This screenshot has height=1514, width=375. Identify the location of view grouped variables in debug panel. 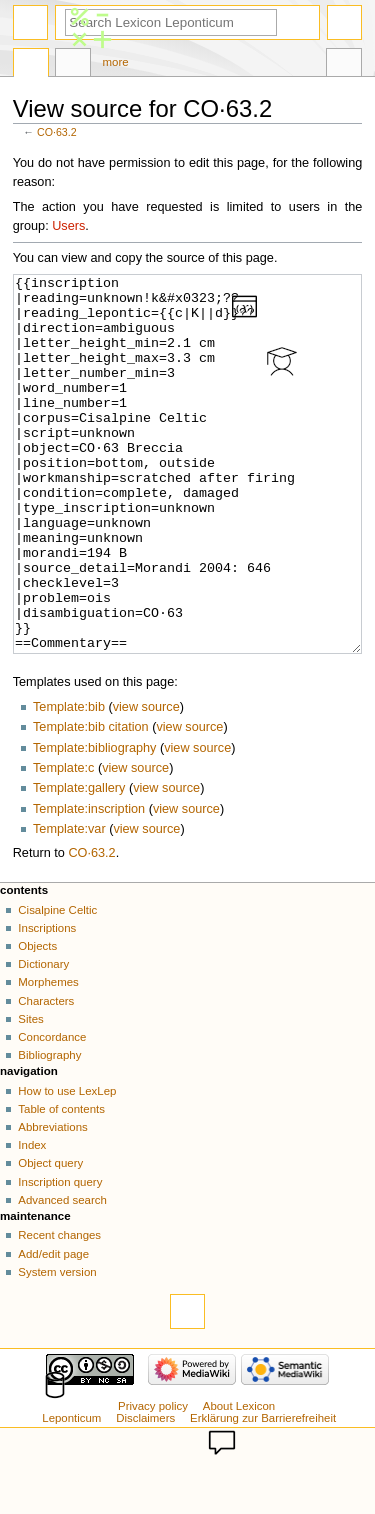
(244, 306).